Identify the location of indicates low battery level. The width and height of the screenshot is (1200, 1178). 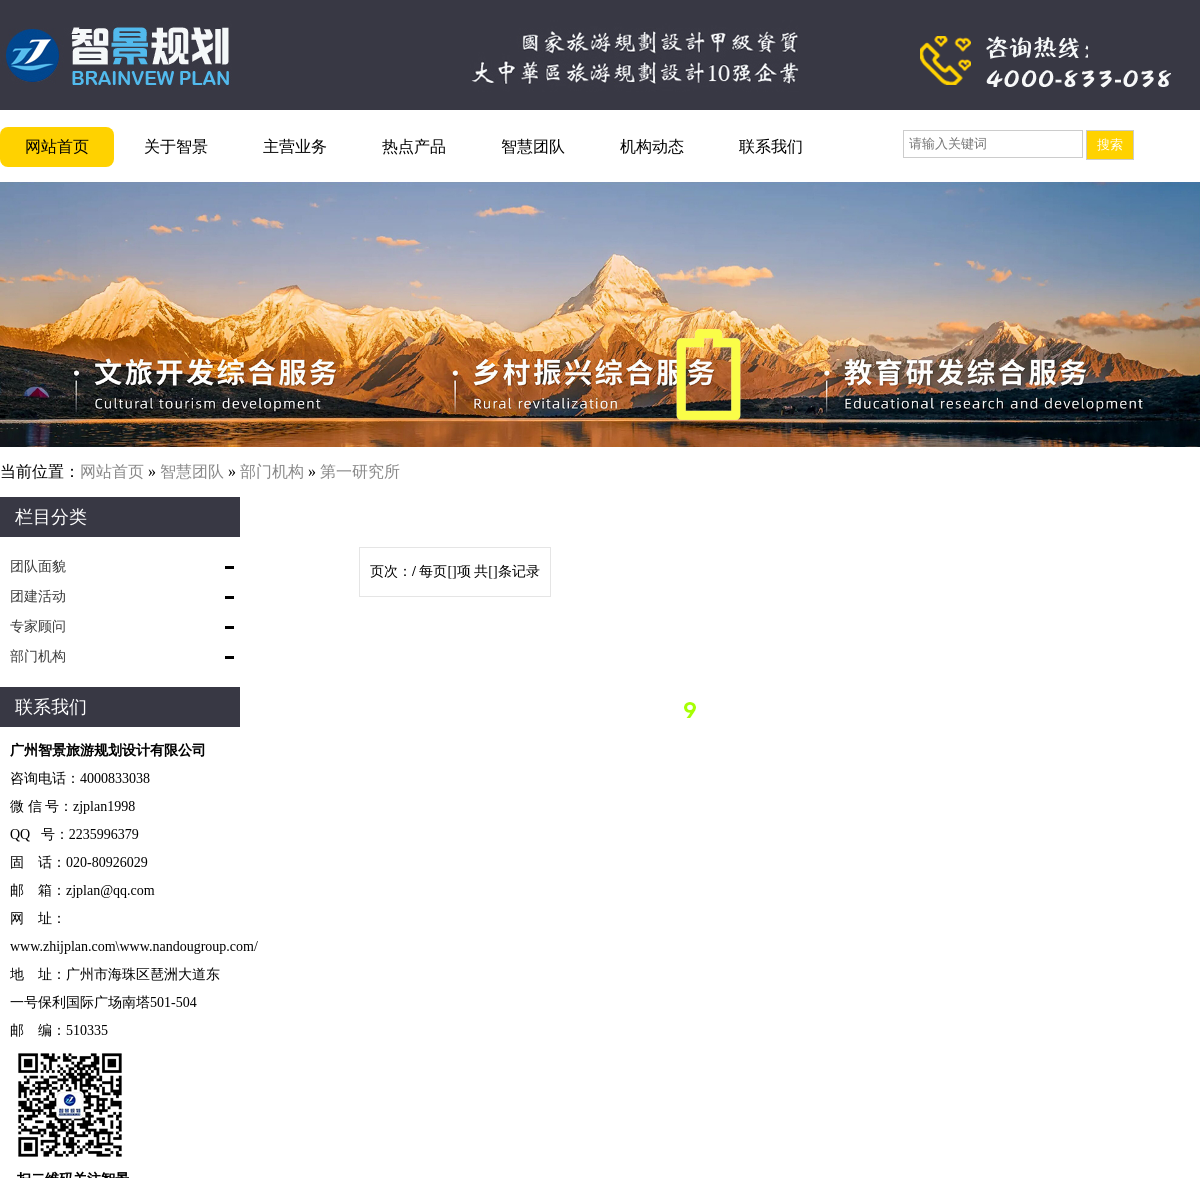
(708, 374).